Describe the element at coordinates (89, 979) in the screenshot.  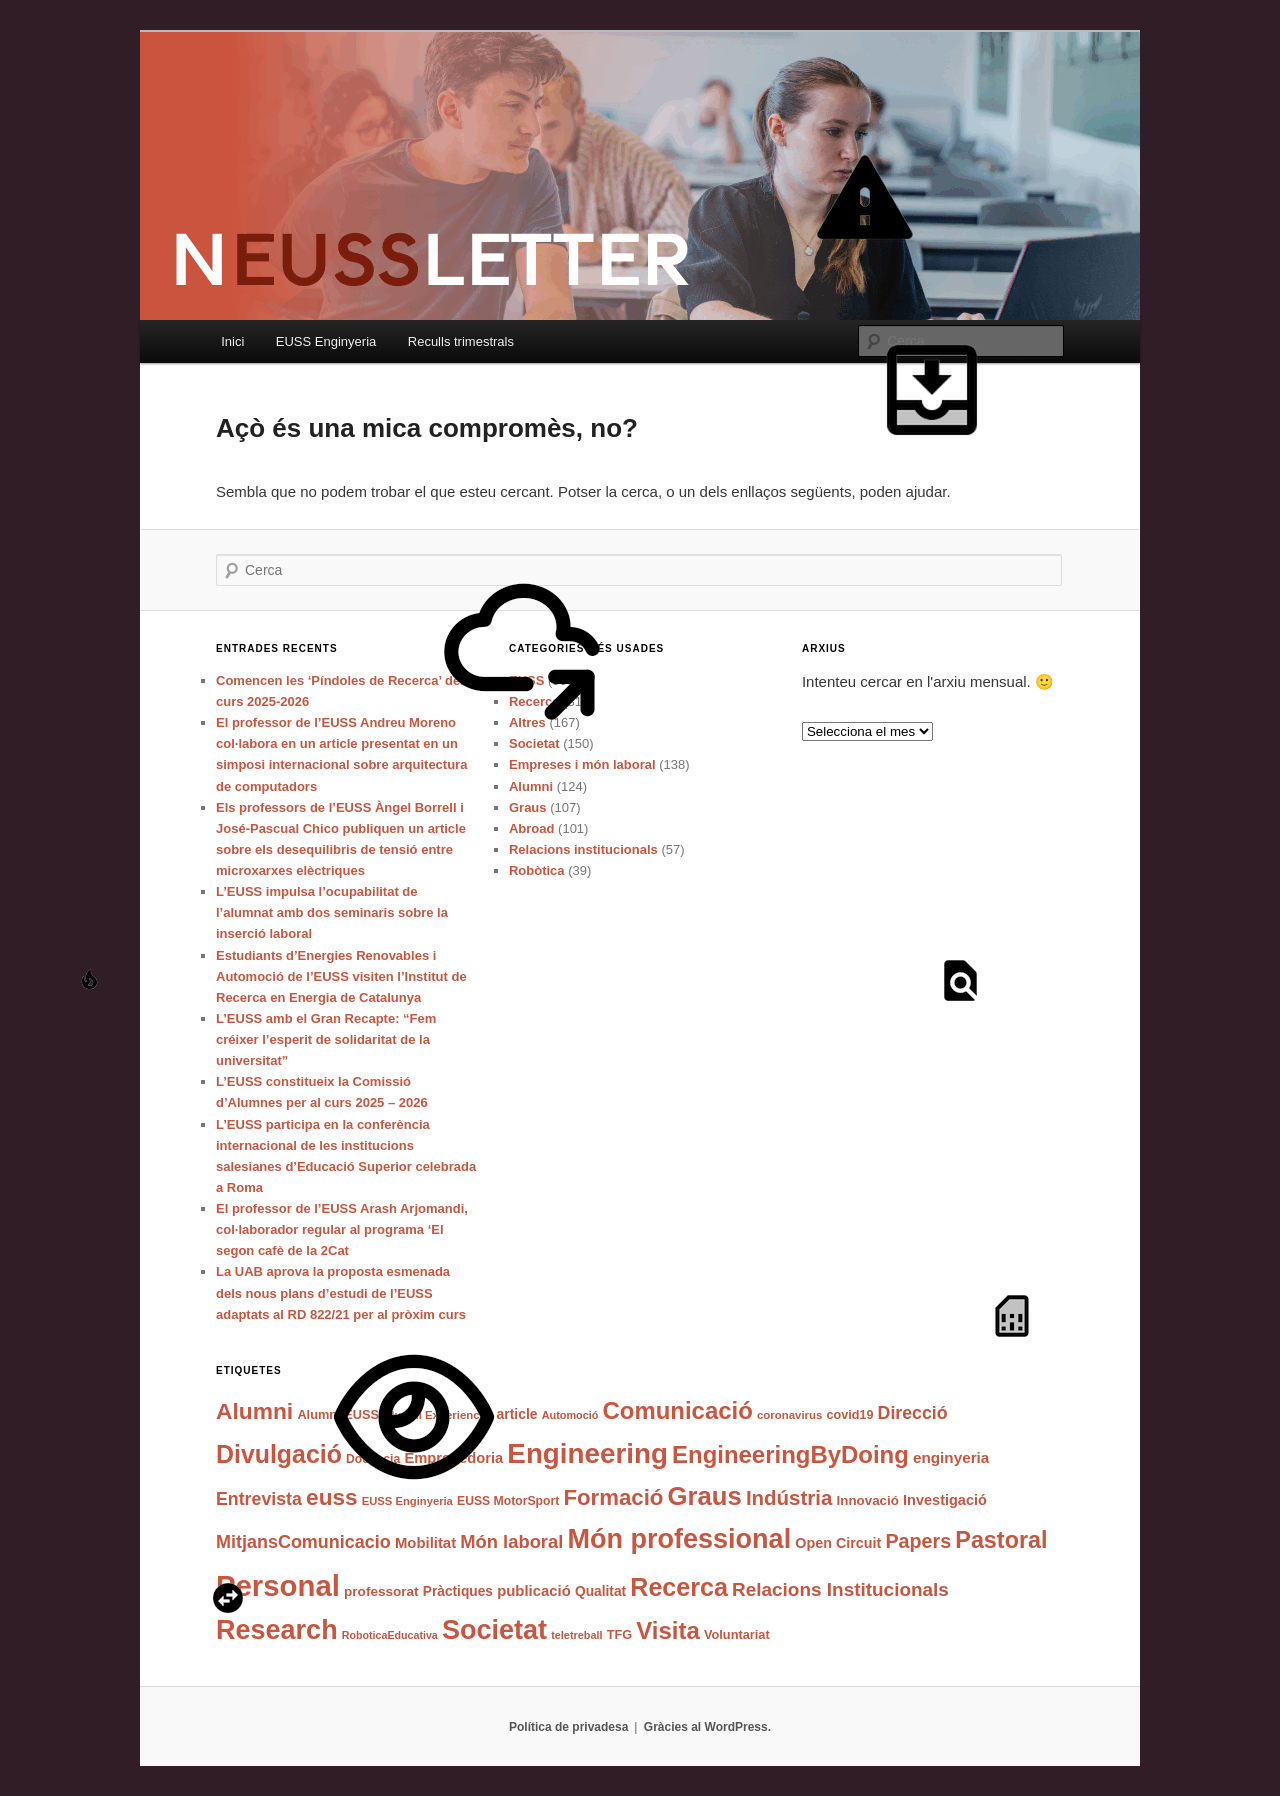
I see `locate nearby fire stations` at that location.